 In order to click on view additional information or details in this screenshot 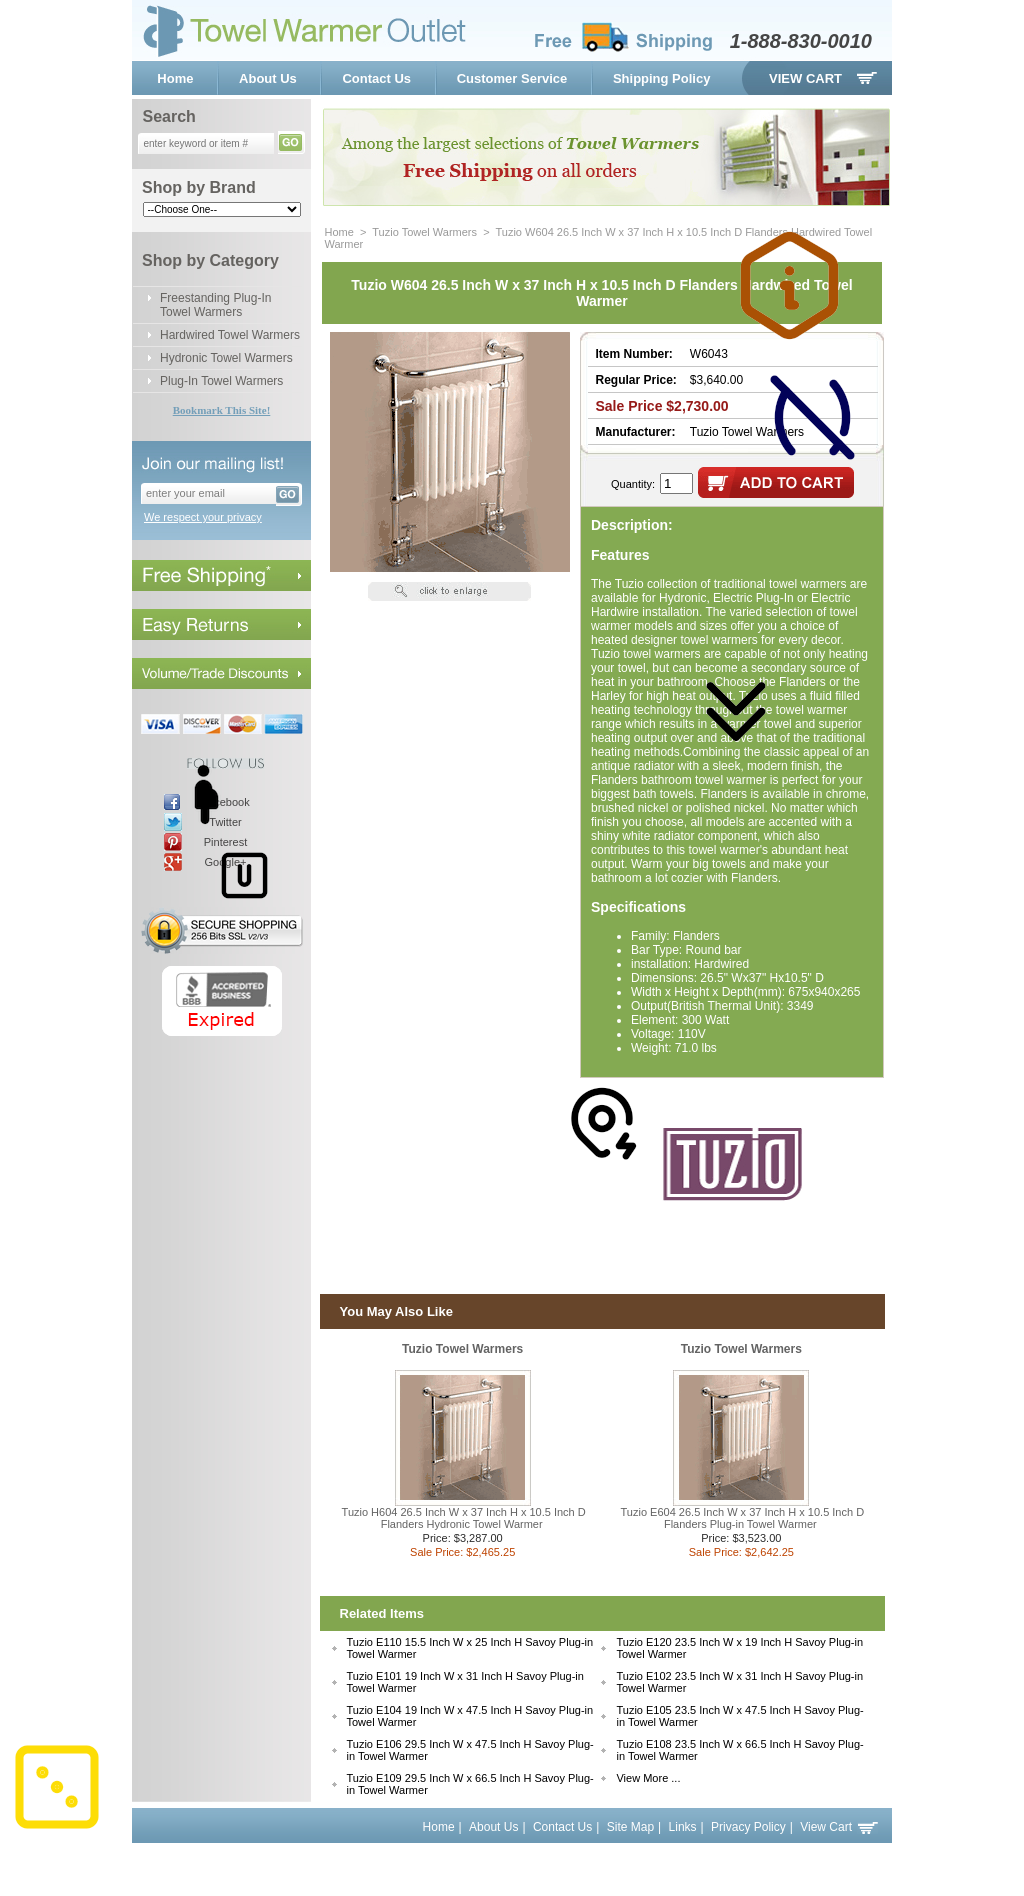, I will do `click(789, 285)`.